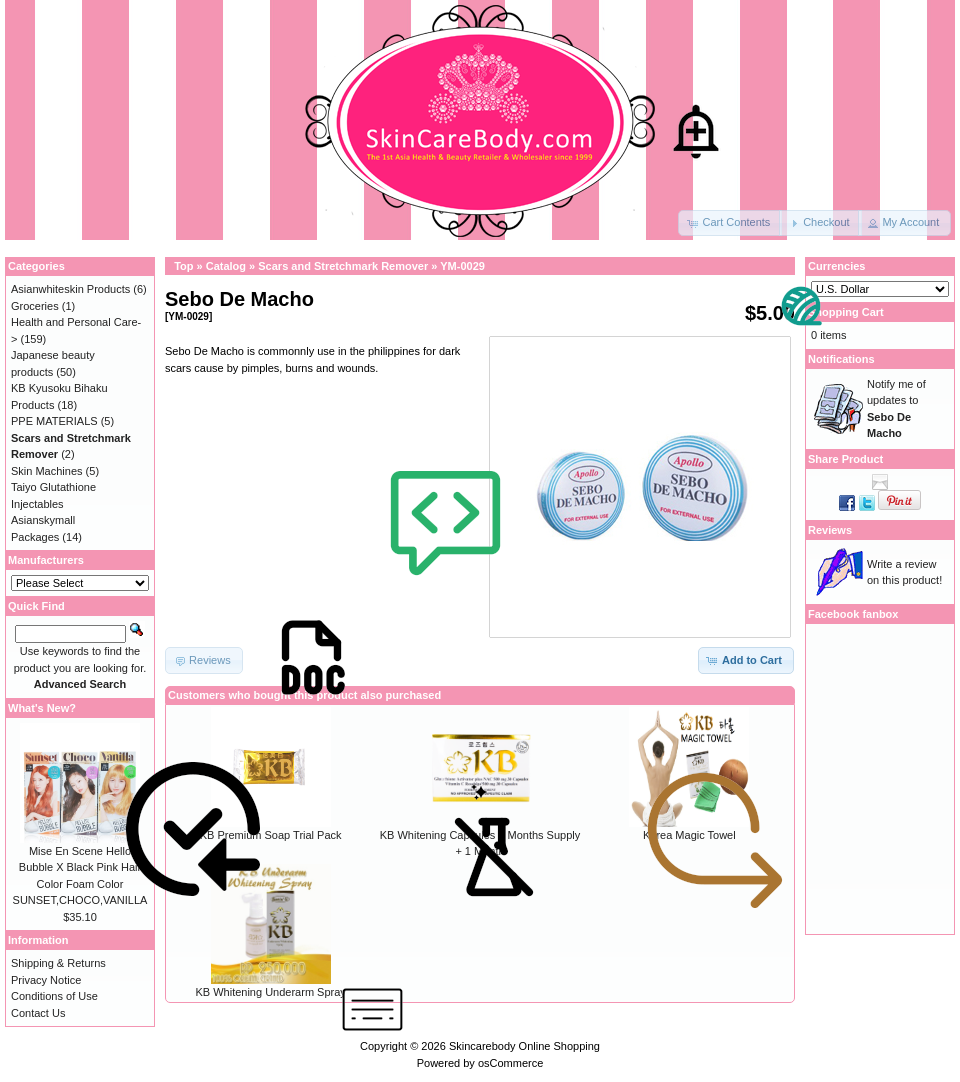 The width and height of the screenshot is (960, 1082). I want to click on open on-screen keyboard, so click(372, 1009).